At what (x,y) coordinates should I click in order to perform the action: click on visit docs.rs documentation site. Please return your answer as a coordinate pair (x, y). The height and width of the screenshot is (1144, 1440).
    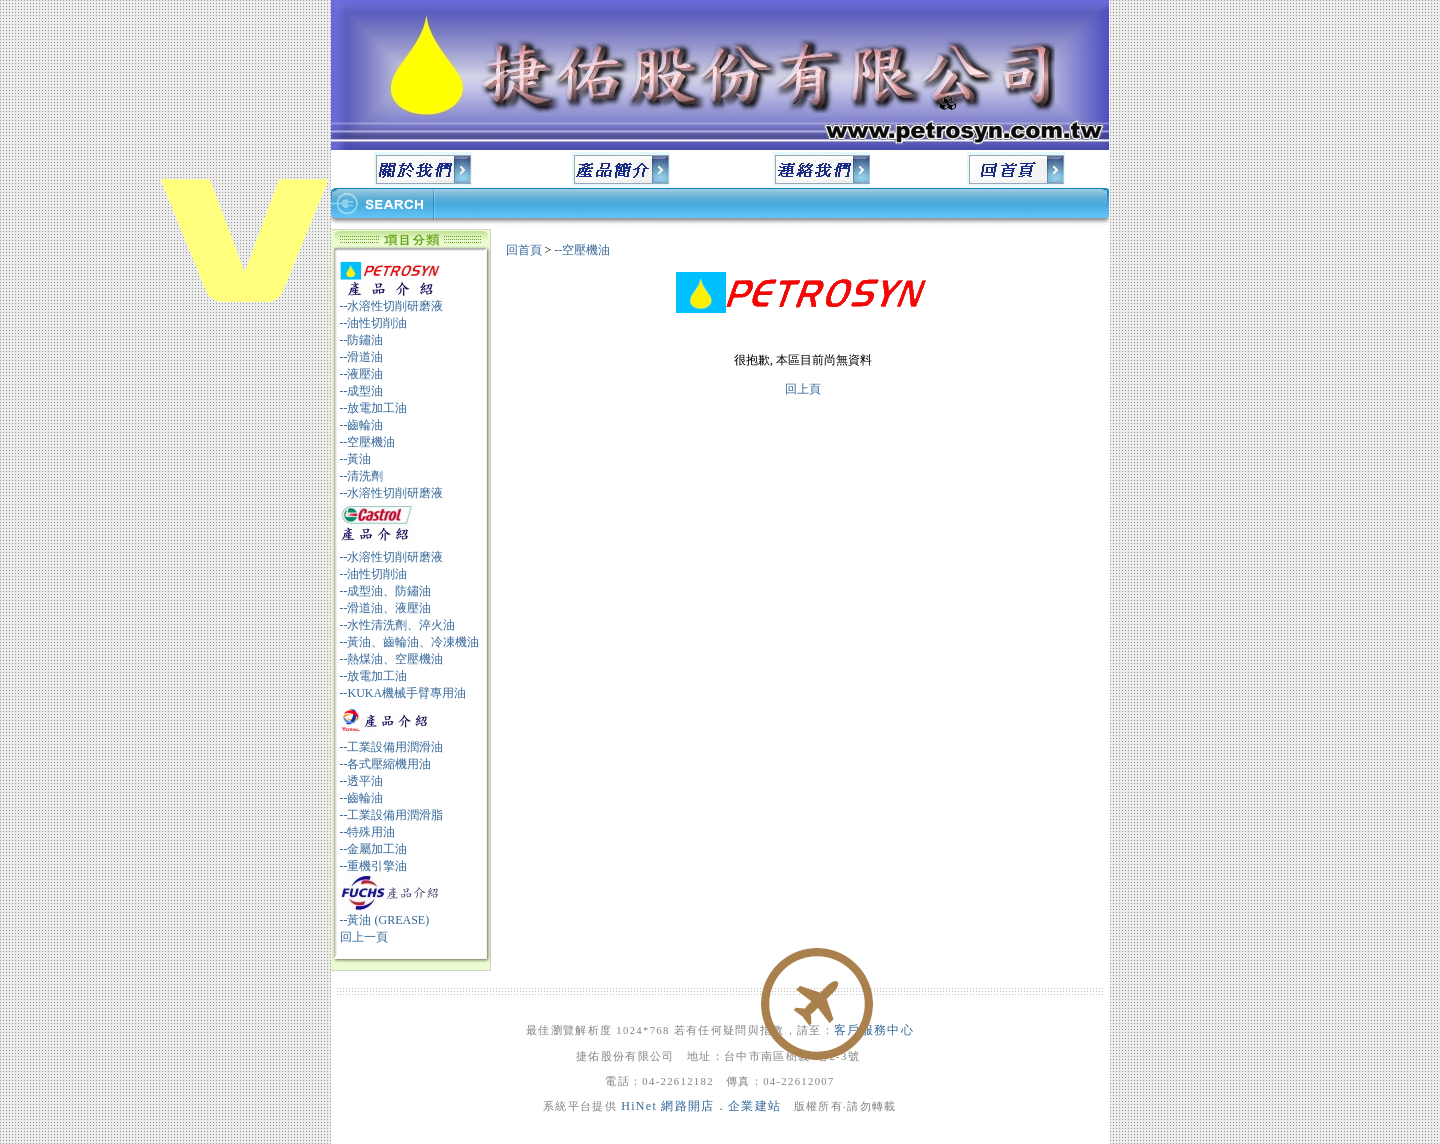
    Looking at the image, I should click on (948, 103).